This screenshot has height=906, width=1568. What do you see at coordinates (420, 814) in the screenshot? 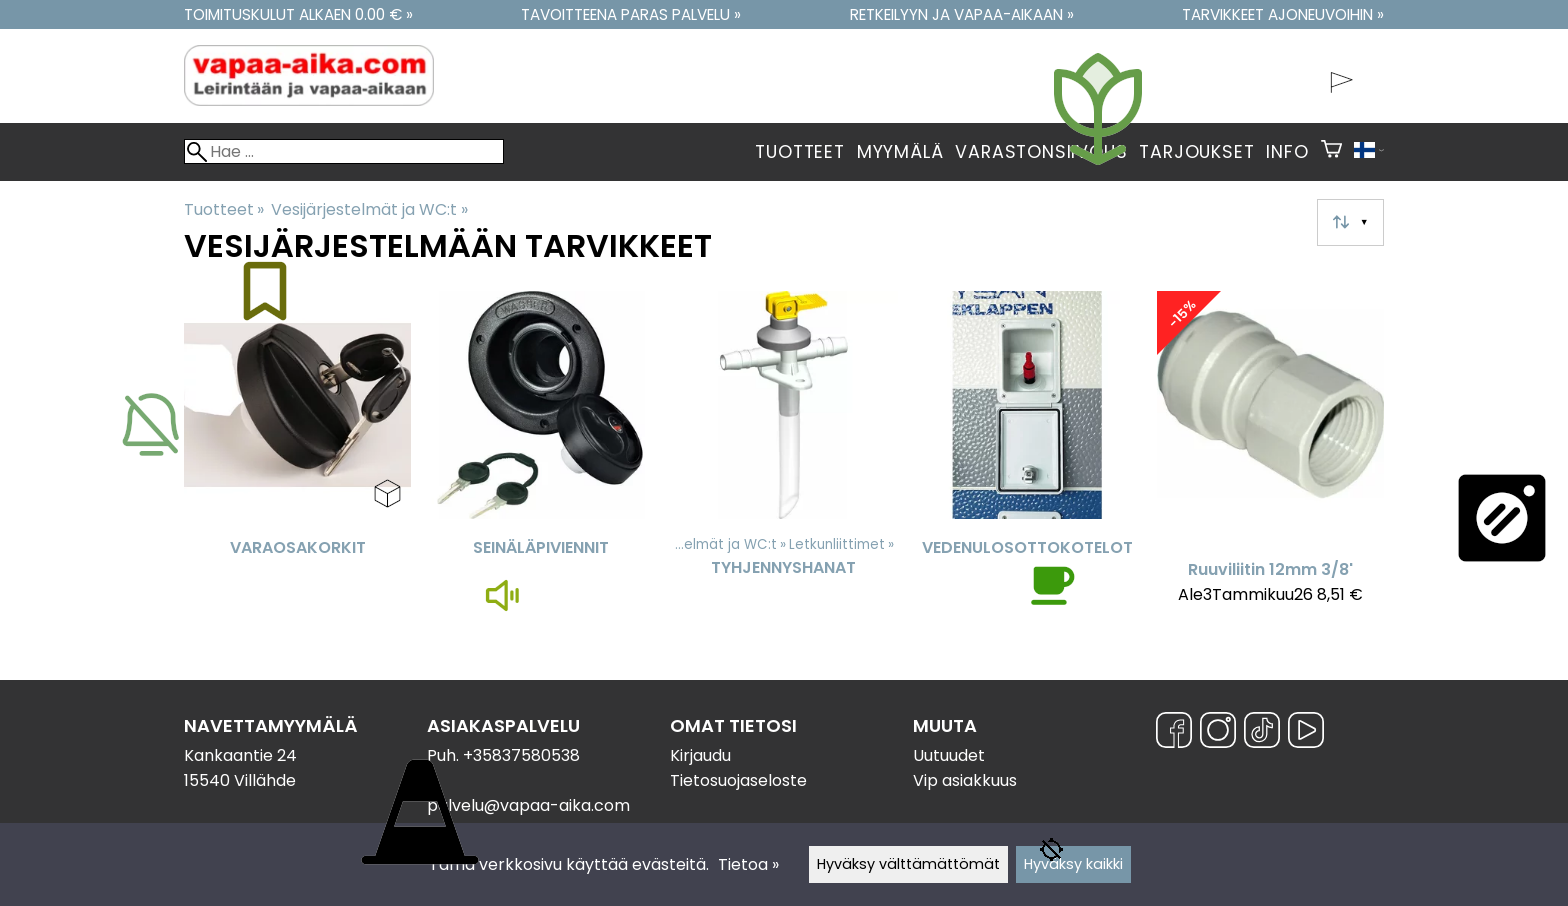
I see `indicates construction or maintenance in progress` at bounding box center [420, 814].